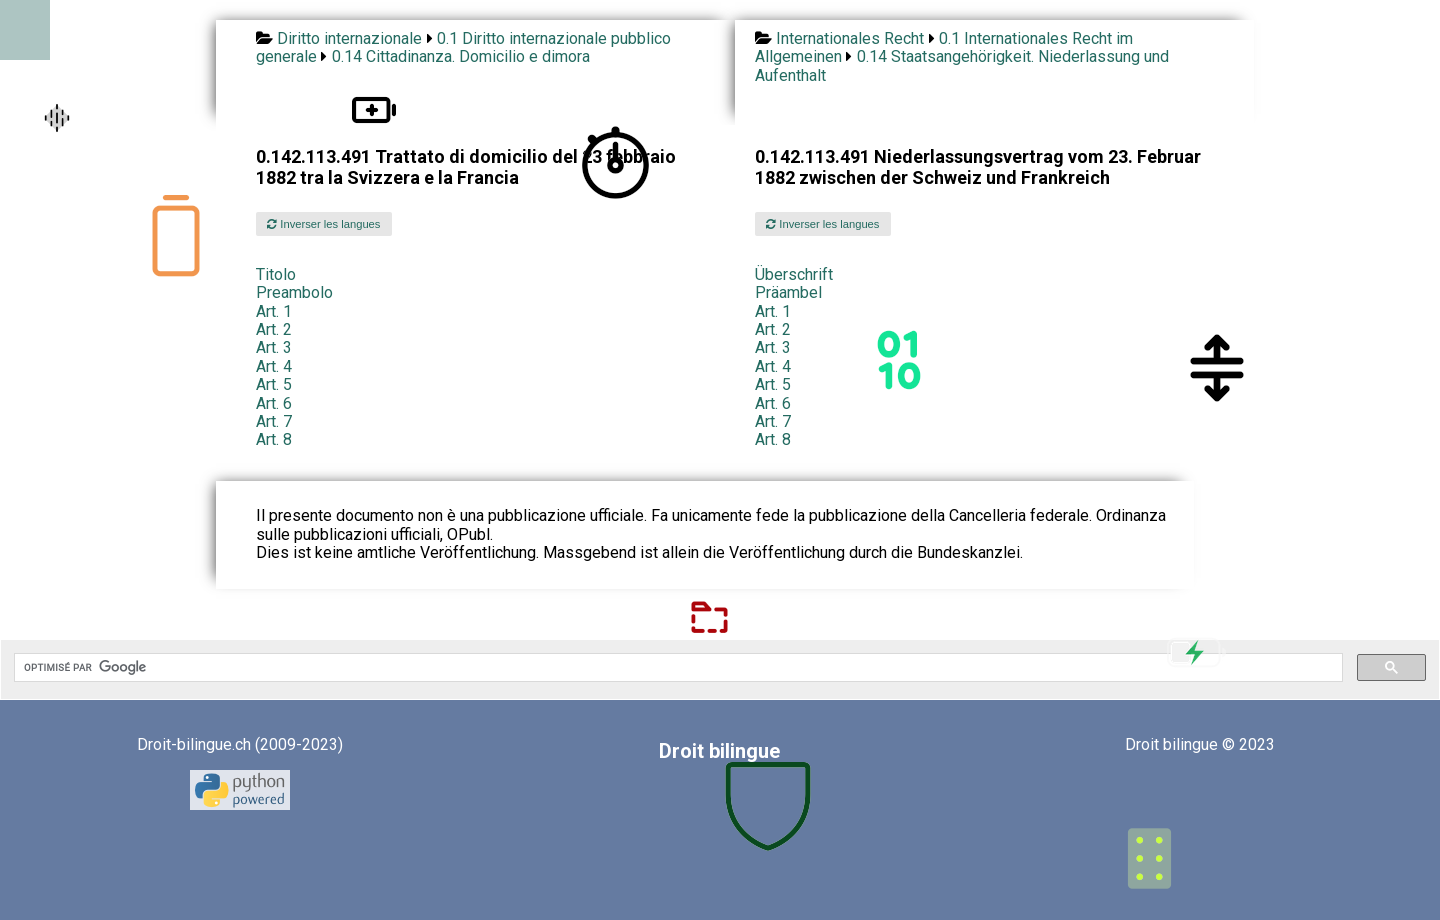  What do you see at coordinates (1217, 368) in the screenshot?
I see `split view vertically` at bounding box center [1217, 368].